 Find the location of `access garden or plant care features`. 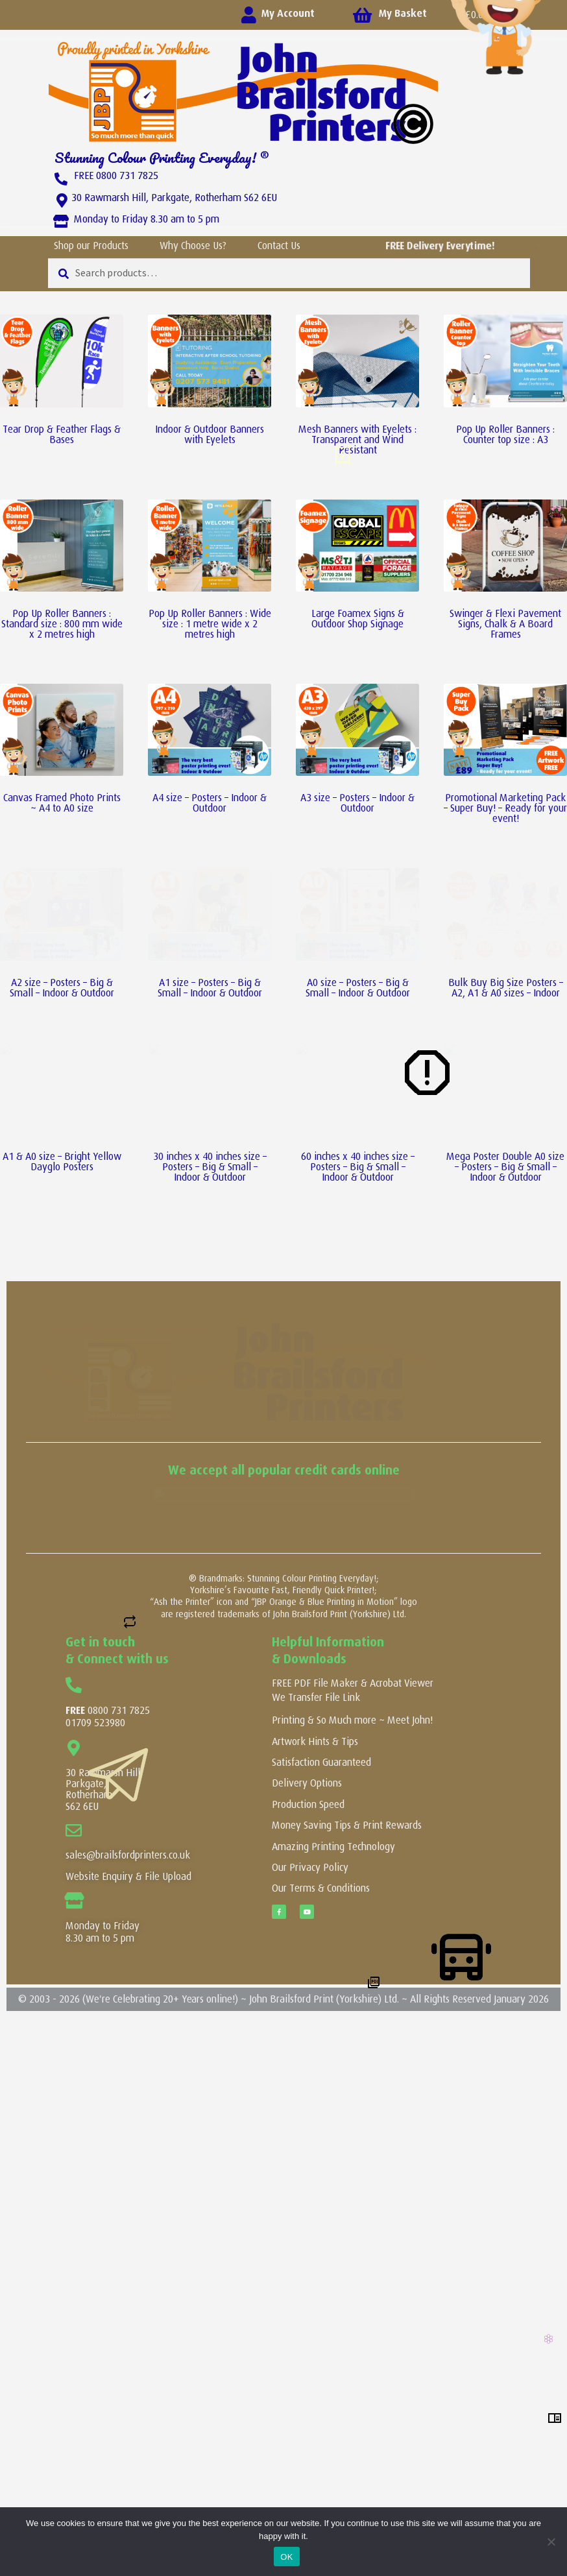

access garden or plant care features is located at coordinates (548, 2339).